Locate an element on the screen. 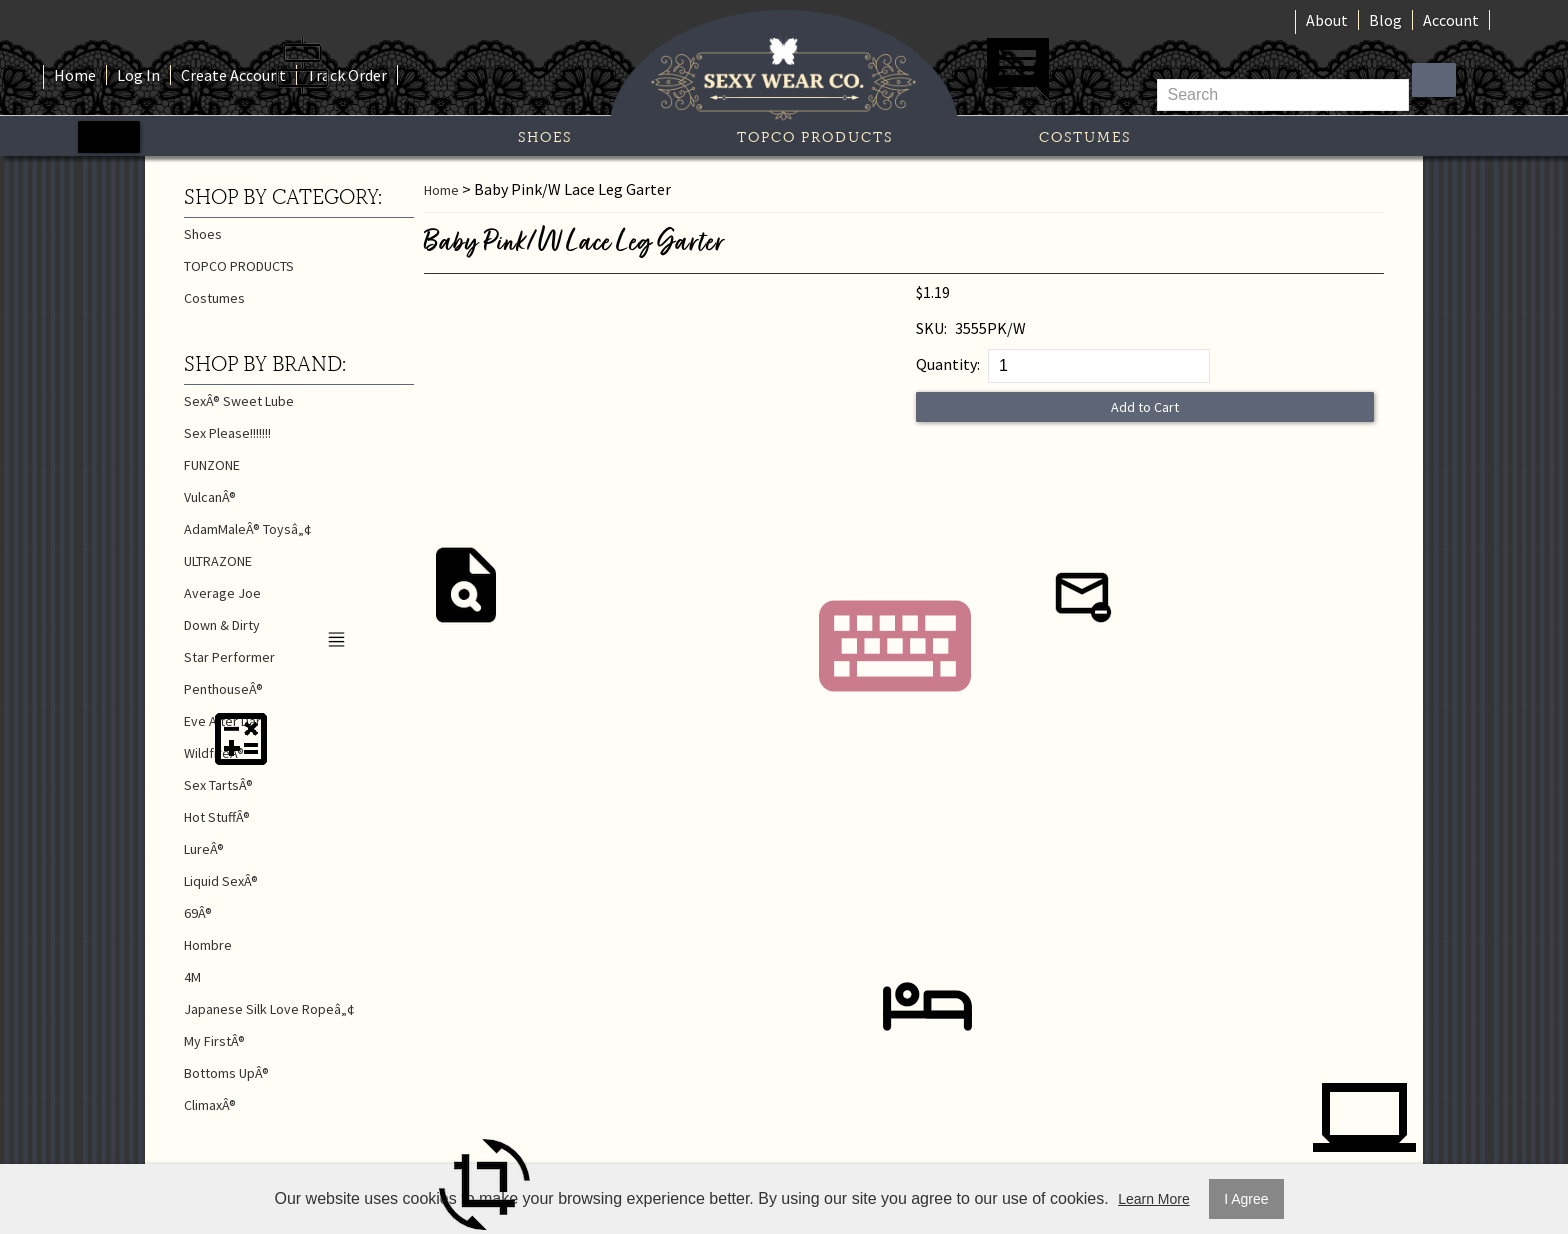 The width and height of the screenshot is (1568, 1234). rotate and crop an image is located at coordinates (484, 1184).